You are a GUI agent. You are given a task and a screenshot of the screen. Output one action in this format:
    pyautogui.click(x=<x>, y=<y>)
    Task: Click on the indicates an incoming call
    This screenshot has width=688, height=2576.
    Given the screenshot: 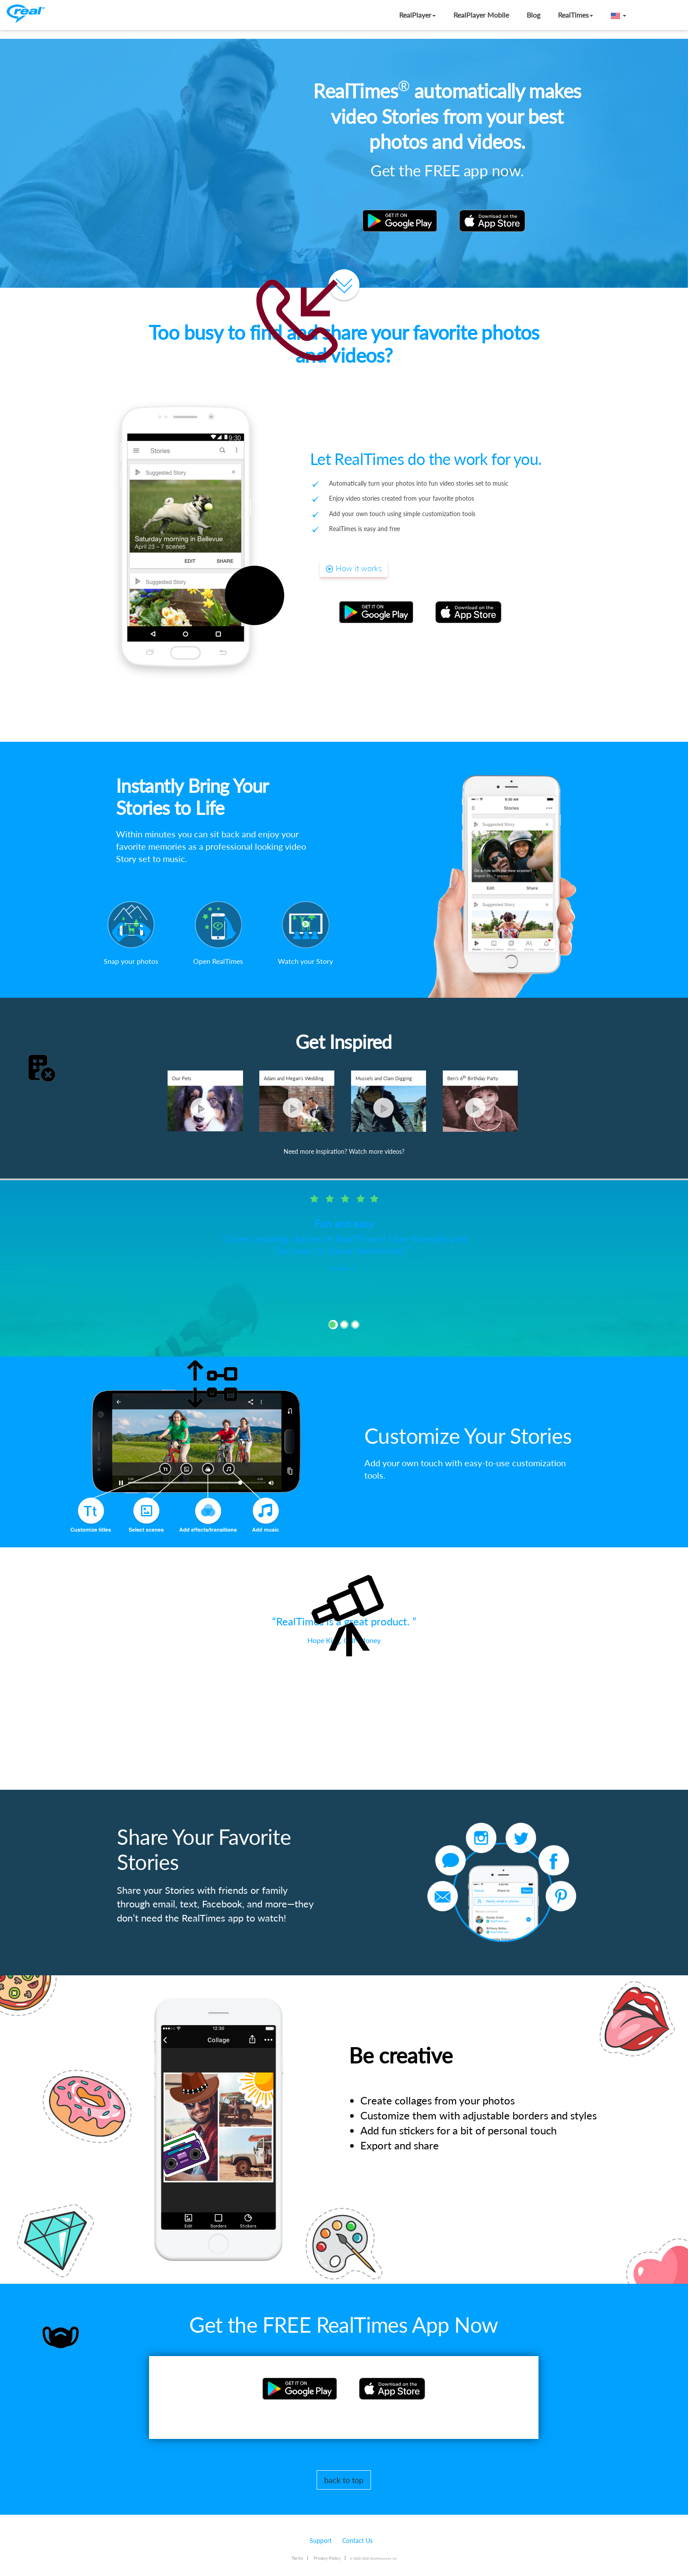 What is the action you would take?
    pyautogui.click(x=297, y=320)
    